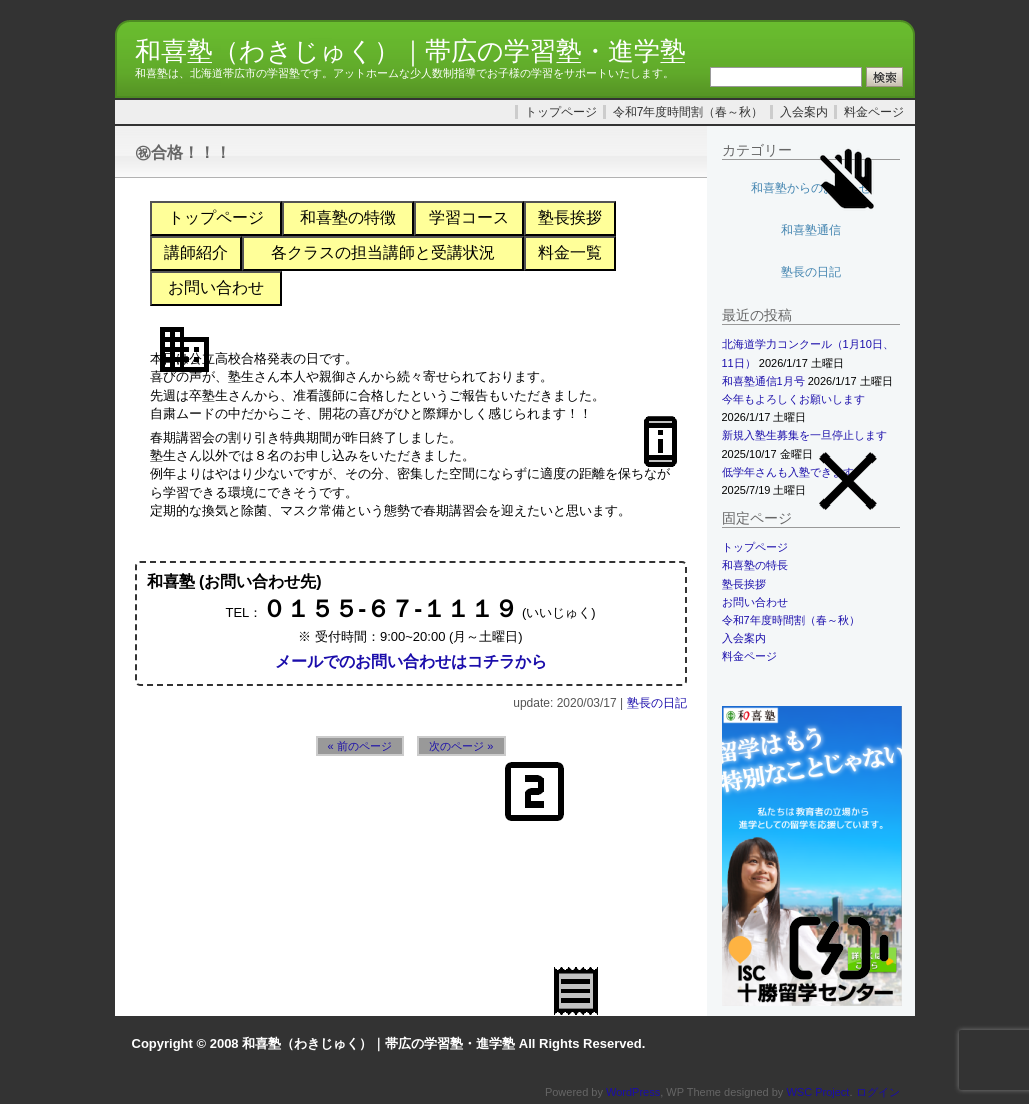  Describe the element at coordinates (576, 991) in the screenshot. I see `view purchase receipt or transaction history` at that location.